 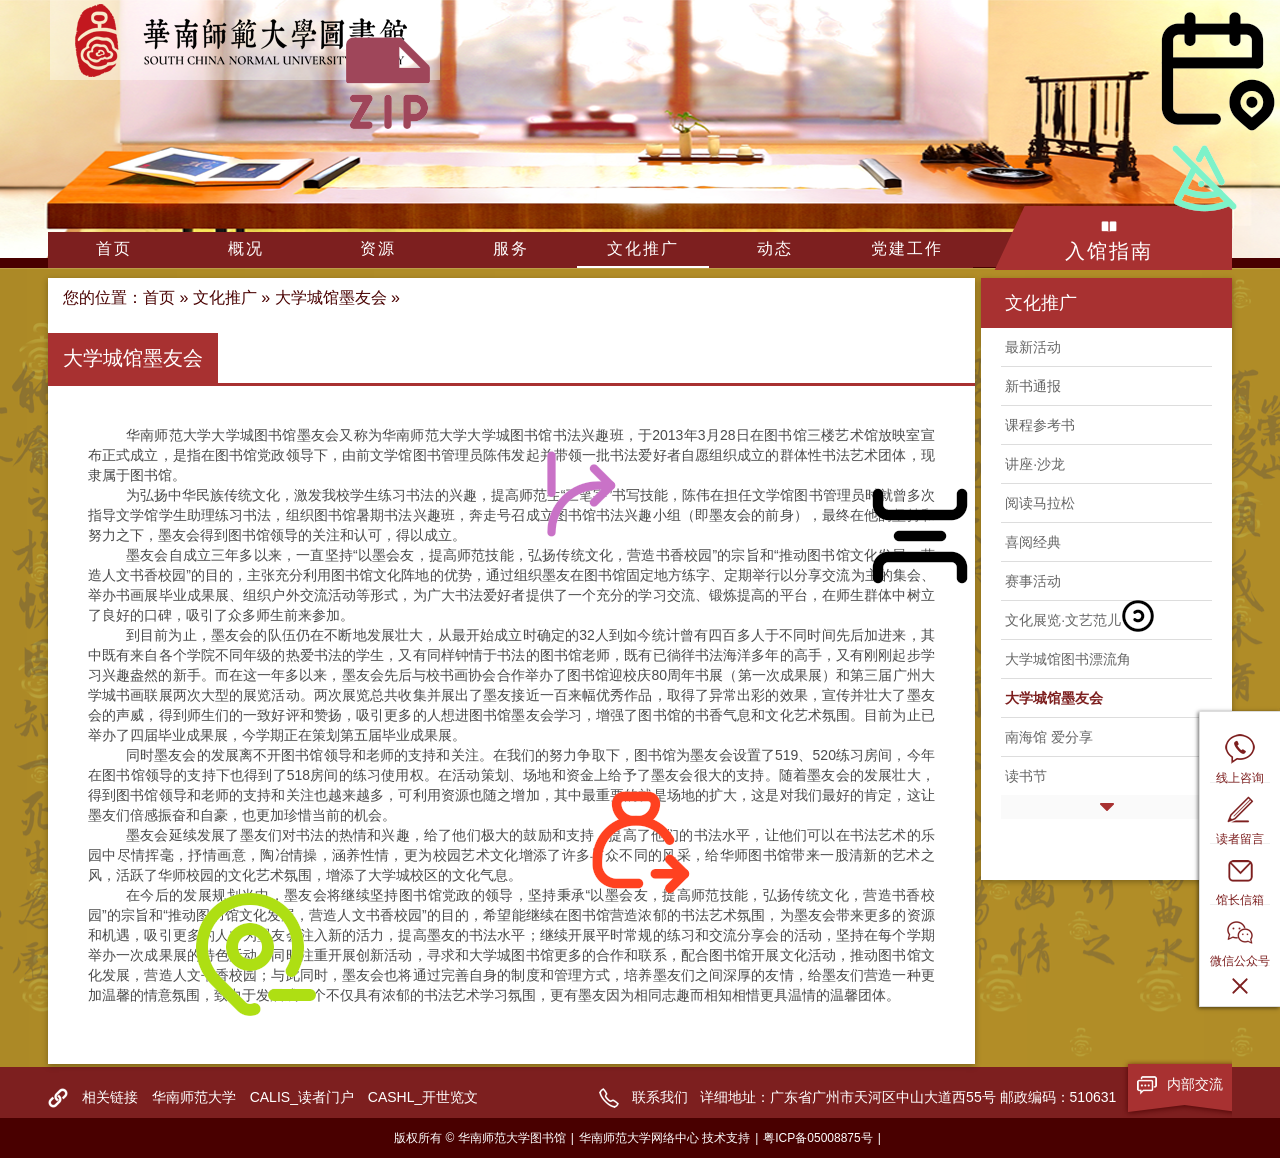 What do you see at coordinates (577, 494) in the screenshot?
I see `take the next right turn` at bounding box center [577, 494].